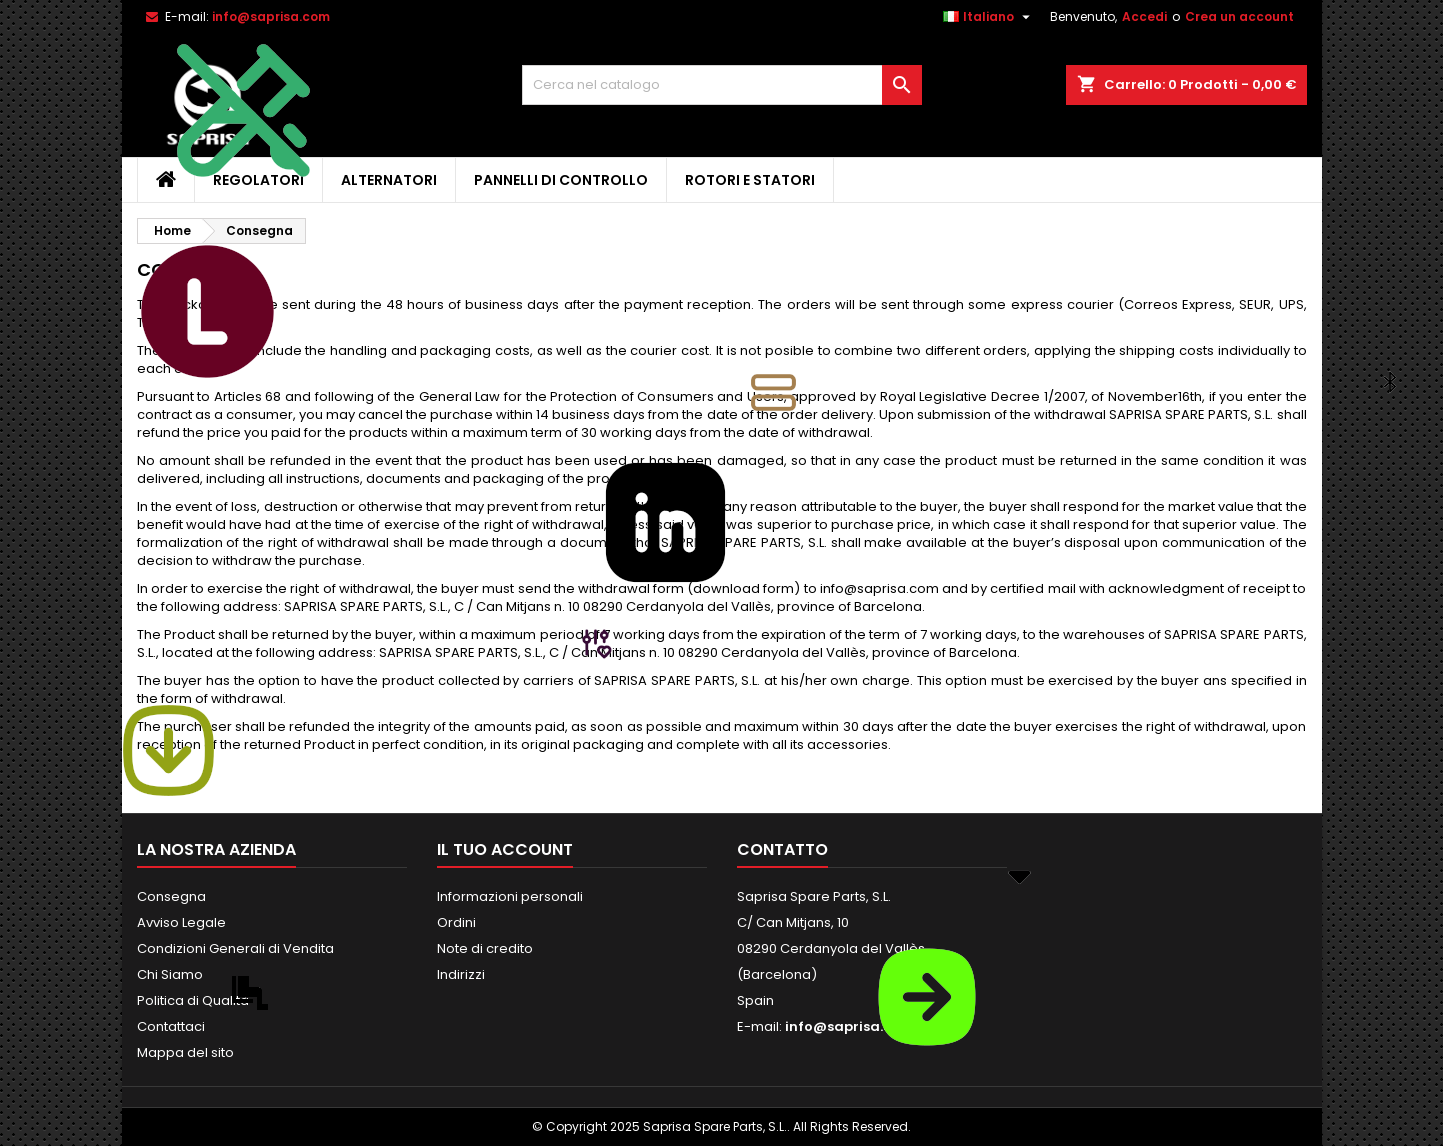 The width and height of the screenshot is (1443, 1146). What do you see at coordinates (665, 522) in the screenshot?
I see `connect with LinkedIn` at bounding box center [665, 522].